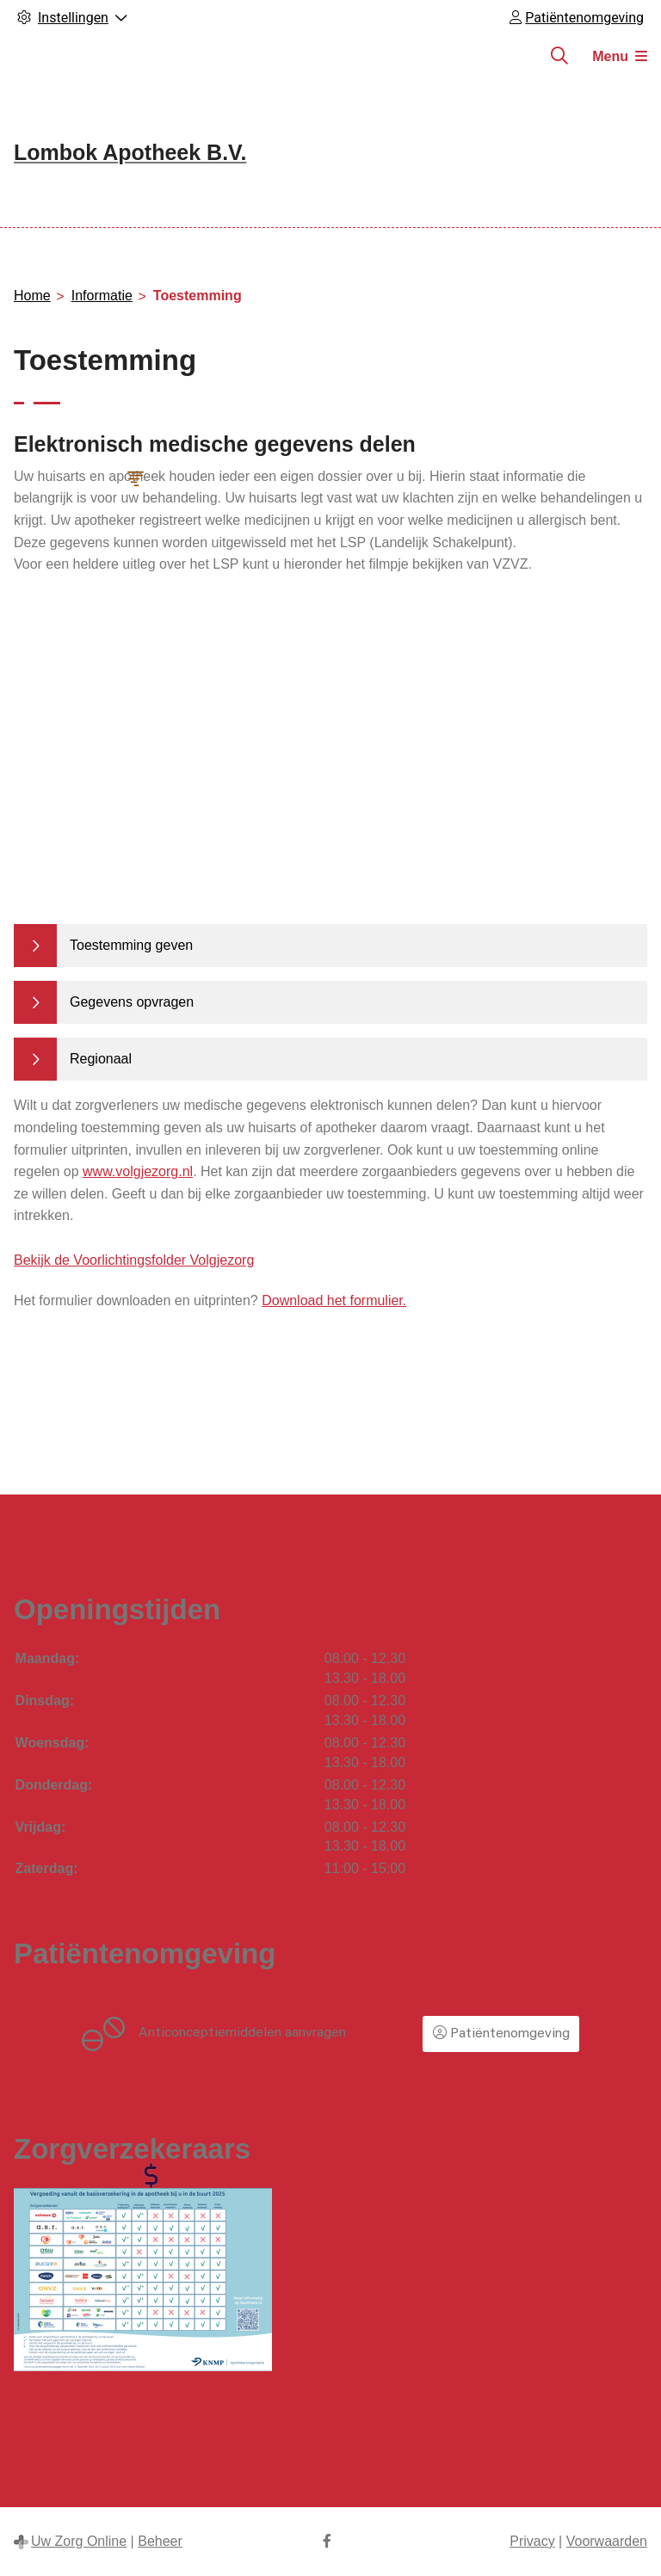 The height and width of the screenshot is (2576, 661). Describe the element at coordinates (135, 478) in the screenshot. I see `indicates tornado warning or severe weather alert` at that location.